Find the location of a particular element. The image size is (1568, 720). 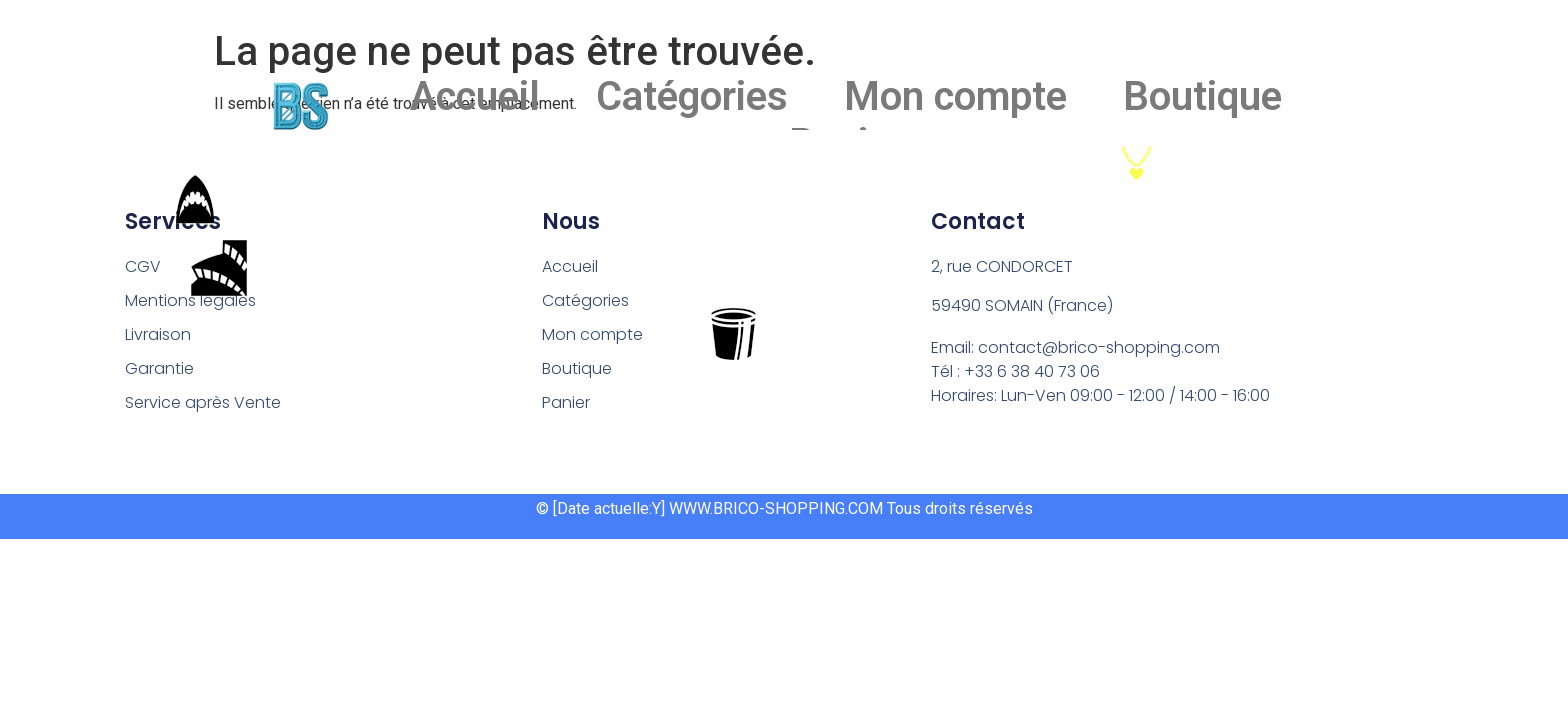

empty trash or recycle bin is located at coordinates (733, 325).